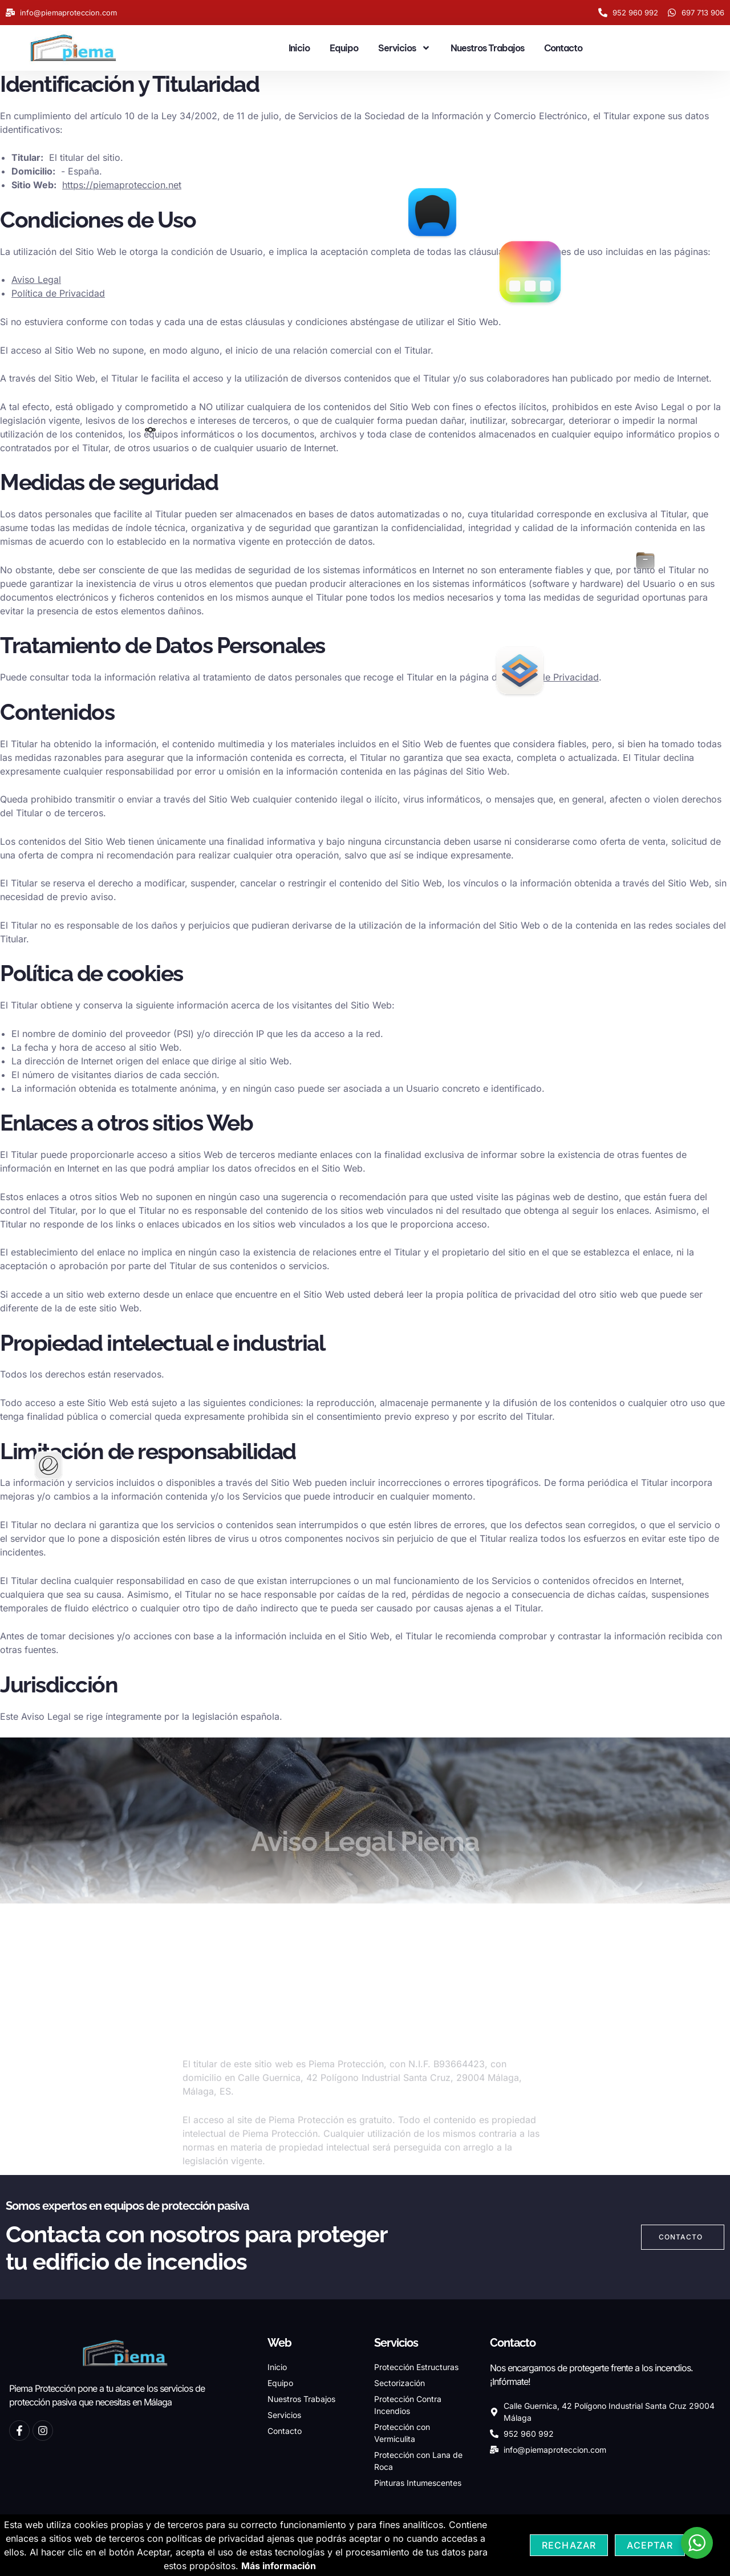 This screenshot has width=730, height=2576. What do you see at coordinates (530, 272) in the screenshot?
I see `adjust display color and calibration settings` at bounding box center [530, 272].